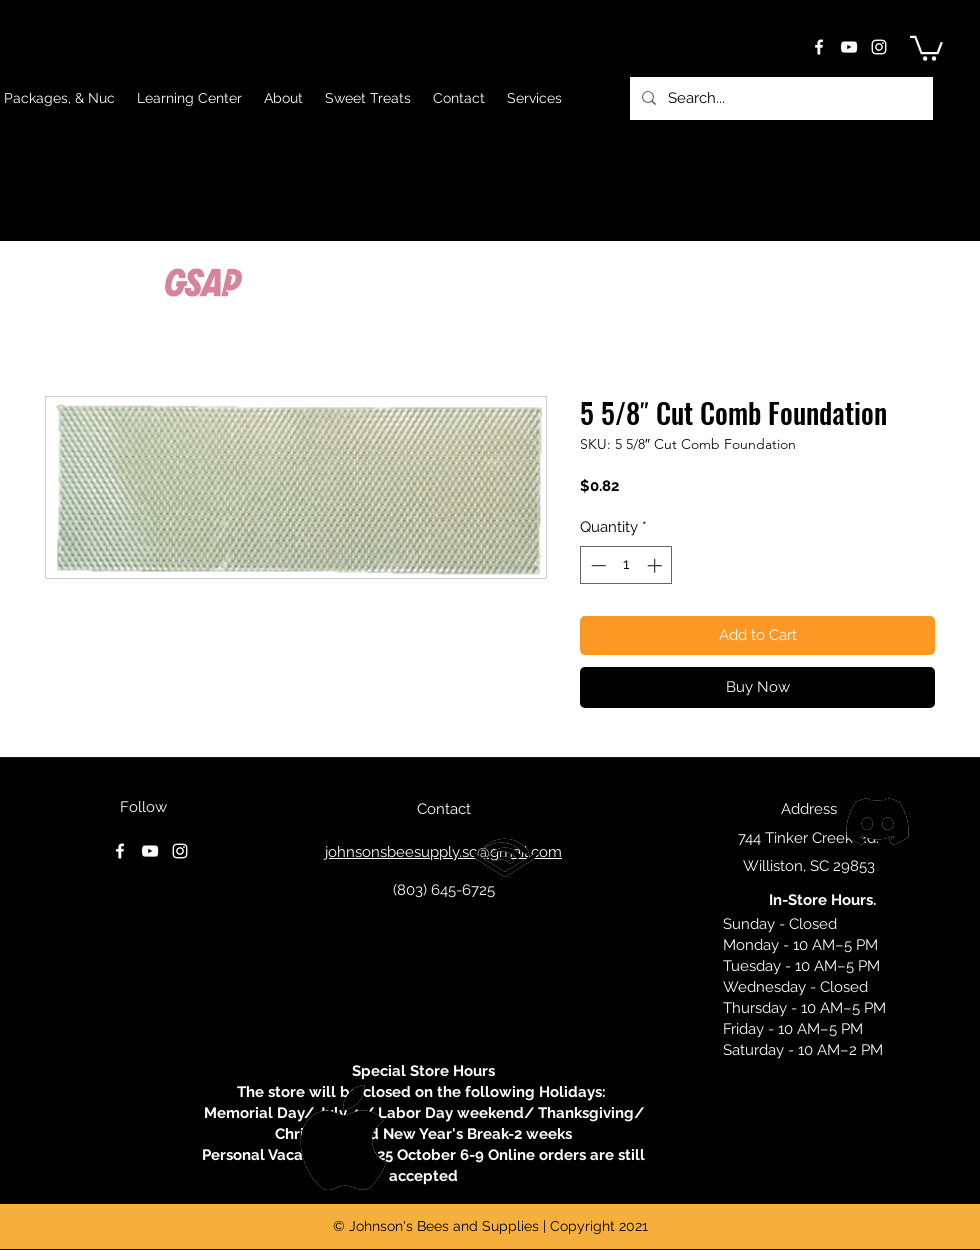  What do you see at coordinates (505, 858) in the screenshot?
I see `open the Audible app` at bounding box center [505, 858].